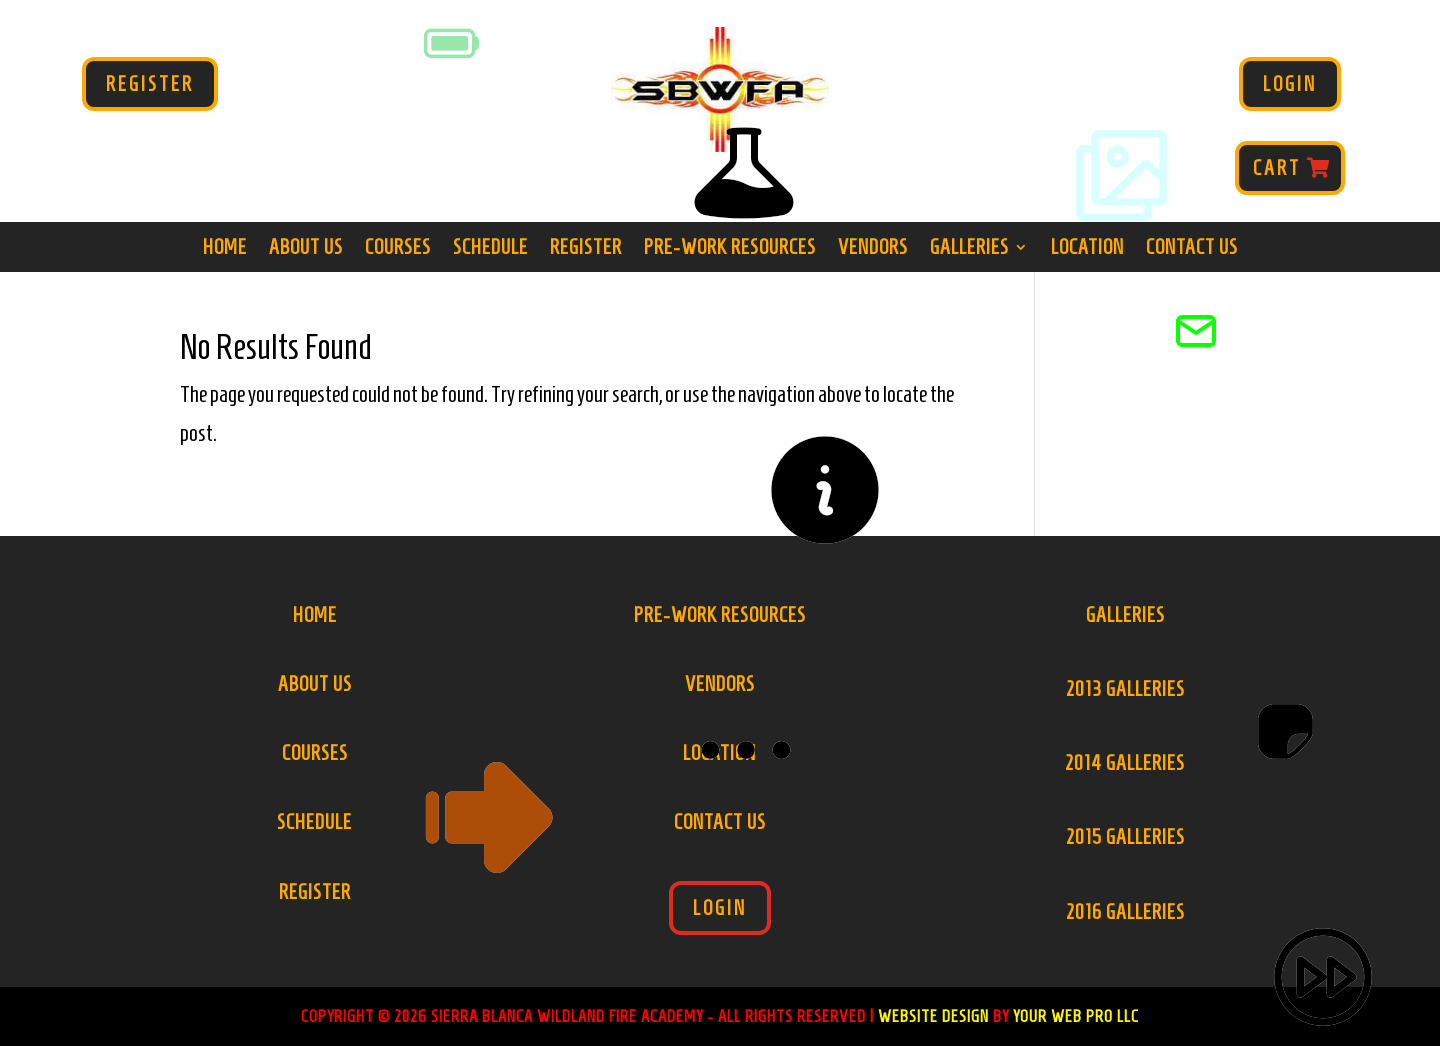 The height and width of the screenshot is (1046, 1440). I want to click on access experimental or beta features, so click(744, 173).